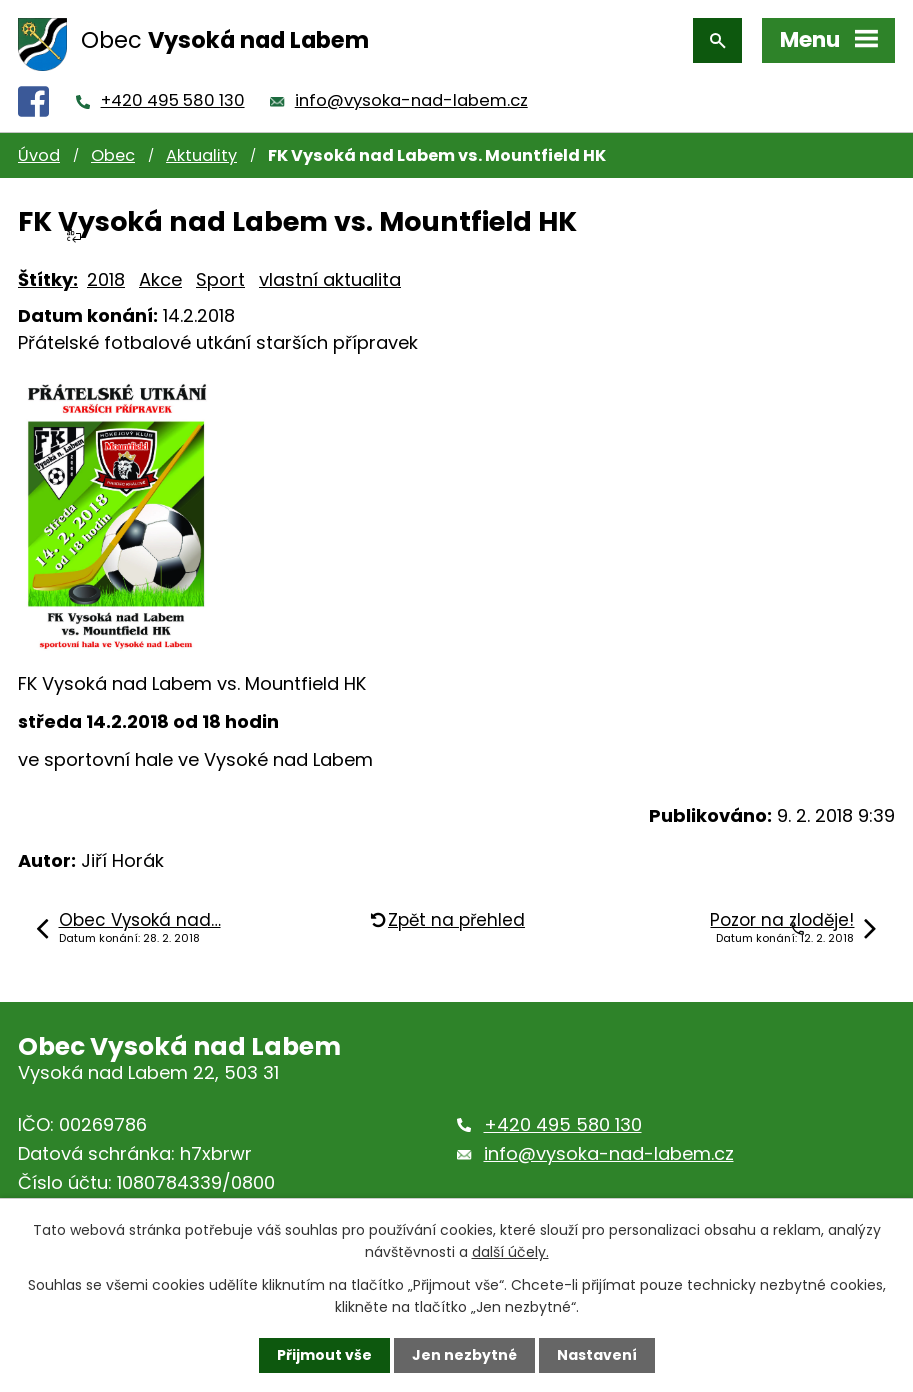 The width and height of the screenshot is (913, 1392). Describe the element at coordinates (797, 928) in the screenshot. I see `make a phone call` at that location.